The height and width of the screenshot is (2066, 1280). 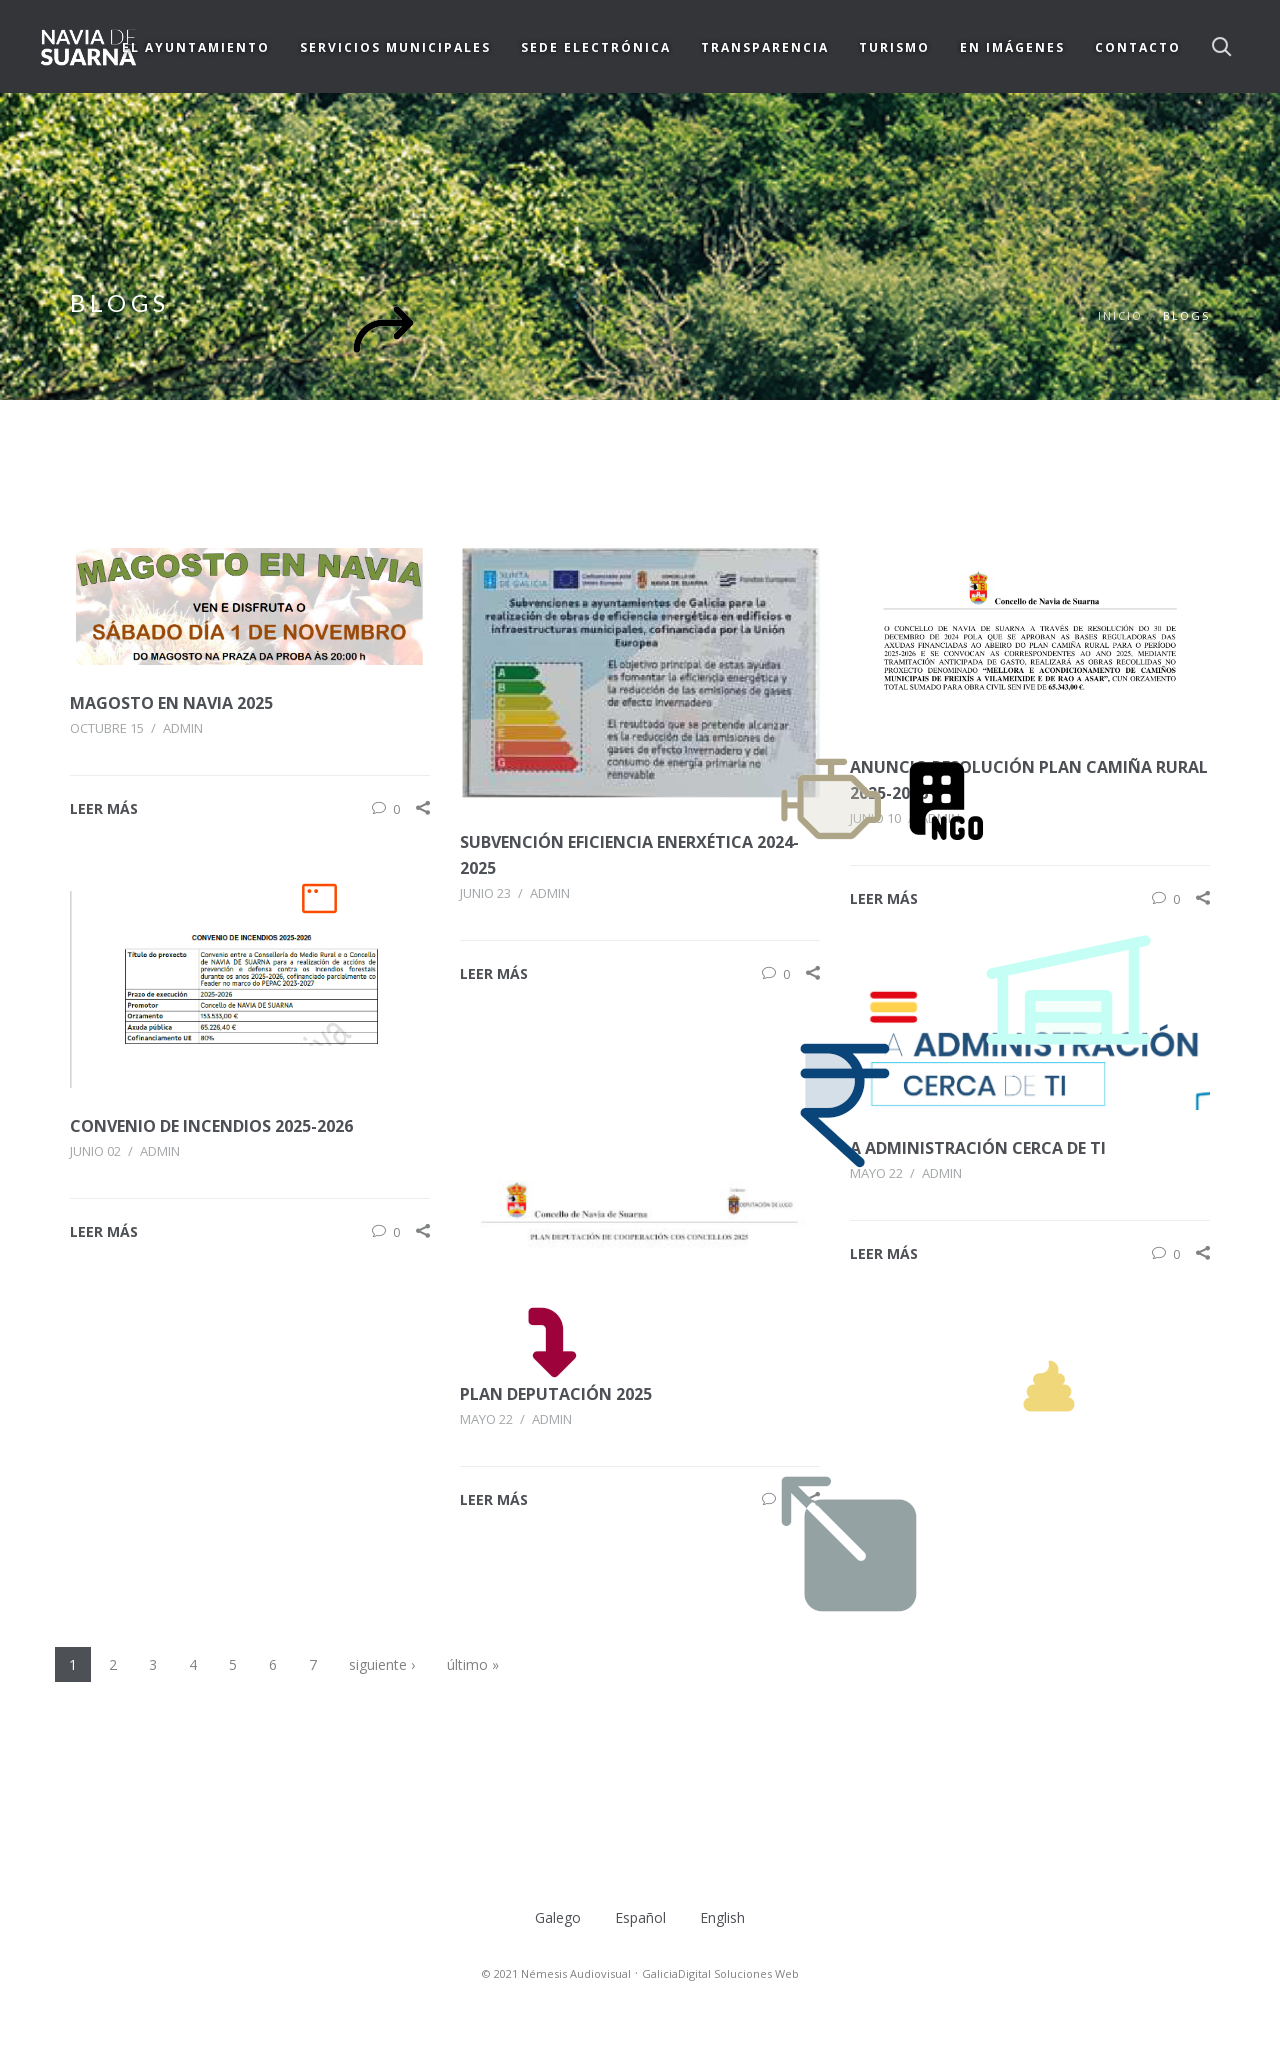 I want to click on open a new application window, so click(x=319, y=898).